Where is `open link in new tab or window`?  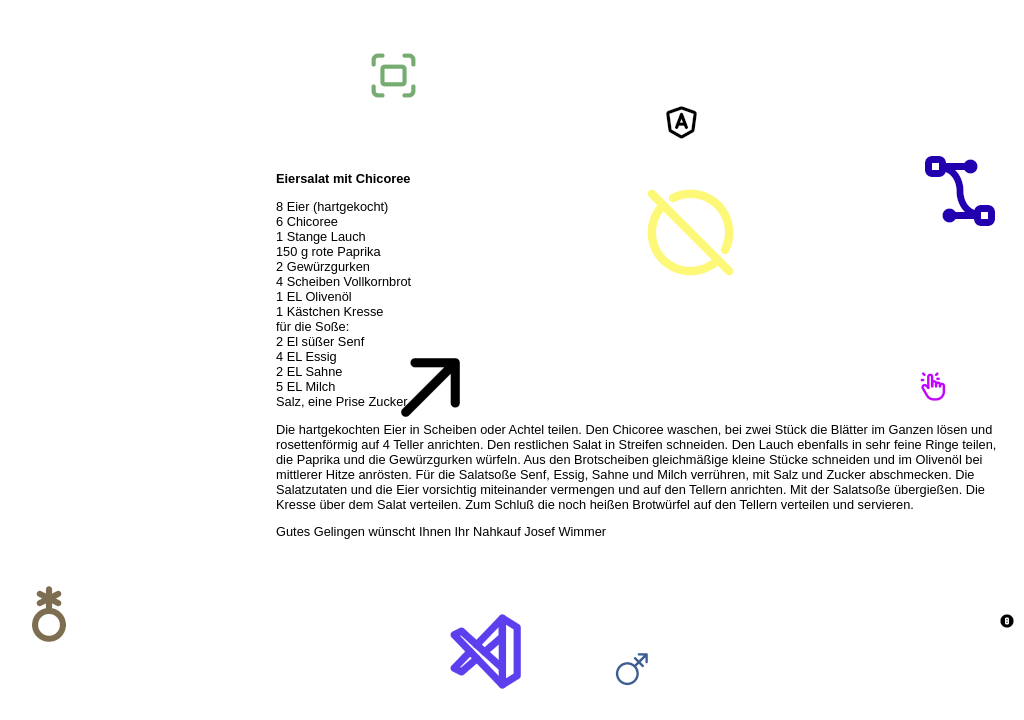
open link in new tab or window is located at coordinates (430, 387).